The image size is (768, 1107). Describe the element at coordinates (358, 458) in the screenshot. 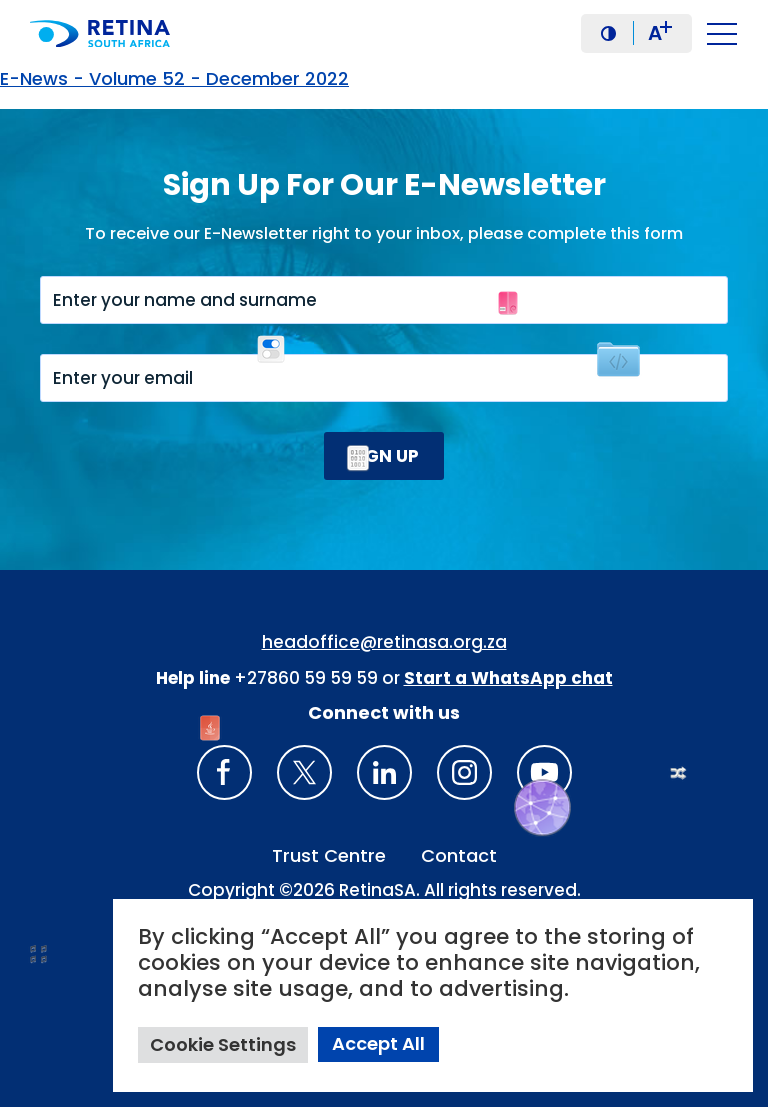

I see `executable or downloadable windows file` at that location.